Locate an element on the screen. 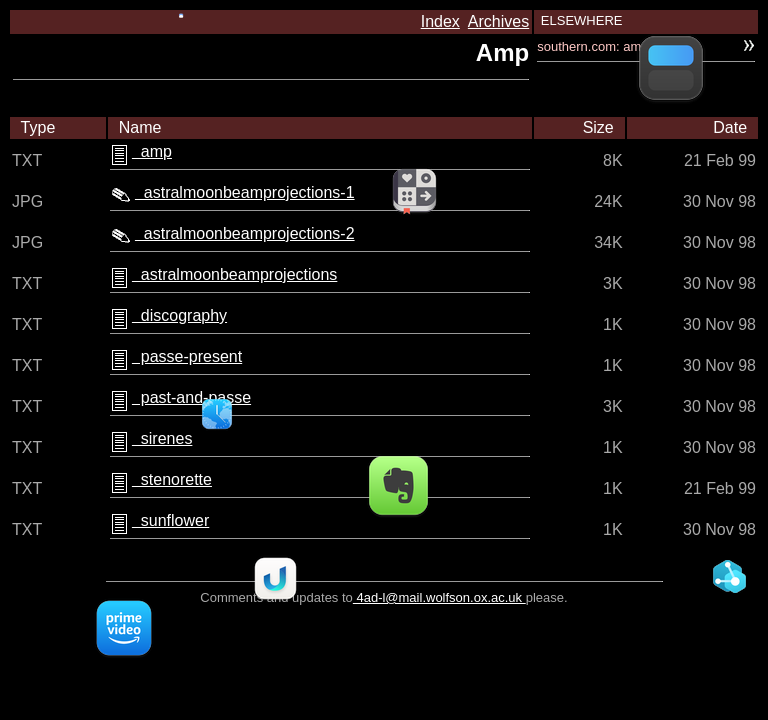 This screenshot has height=720, width=768. adjust desktop activity and workspace settings is located at coordinates (671, 69).